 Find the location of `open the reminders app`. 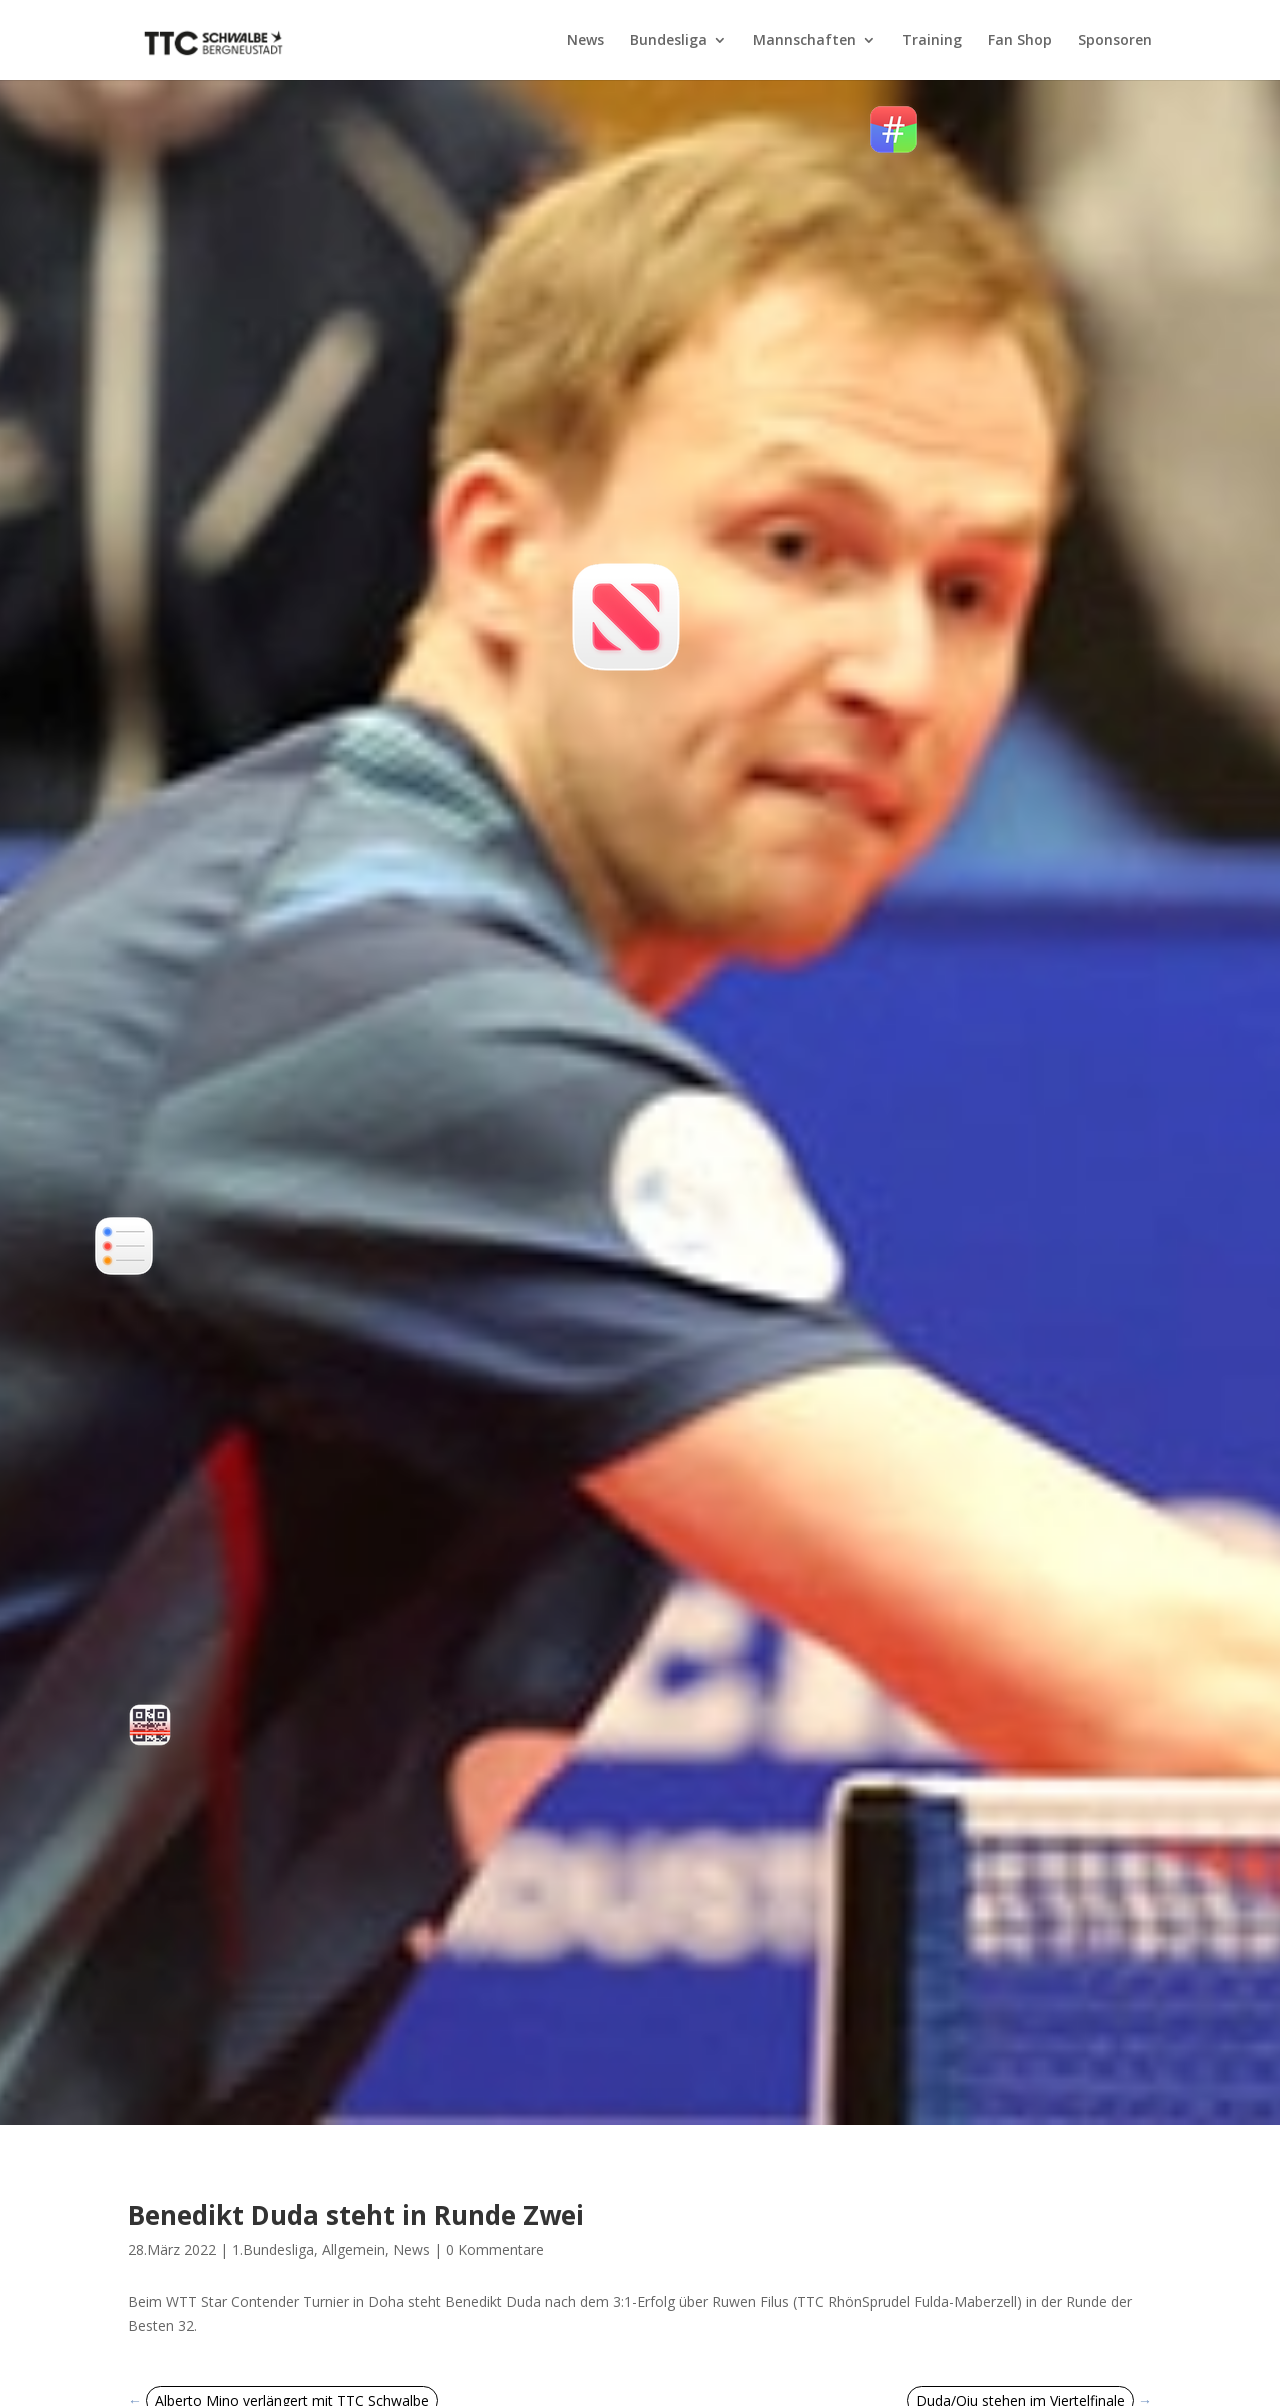

open the reminders app is located at coordinates (124, 1246).